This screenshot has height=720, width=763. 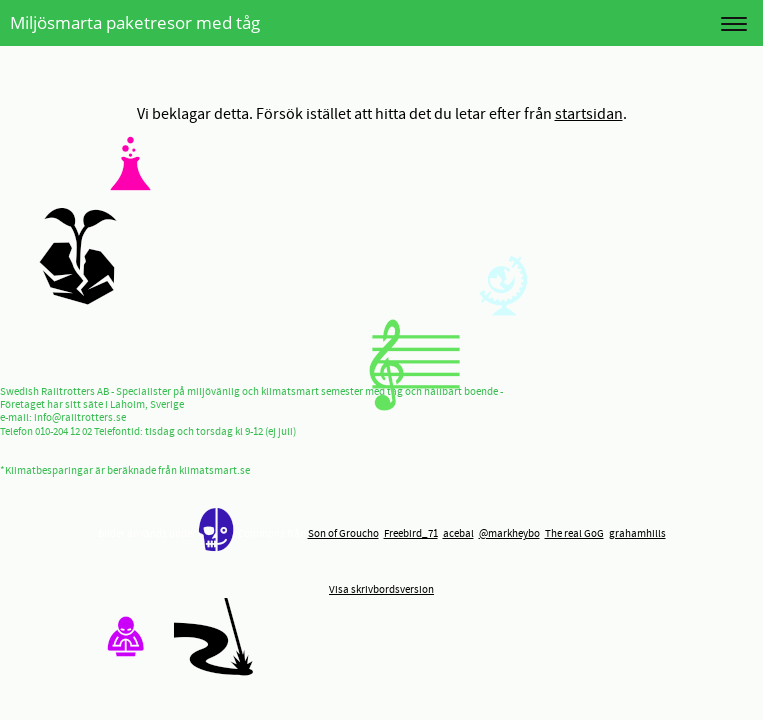 What do you see at coordinates (416, 365) in the screenshot?
I see `view sheet music or musical scores` at bounding box center [416, 365].